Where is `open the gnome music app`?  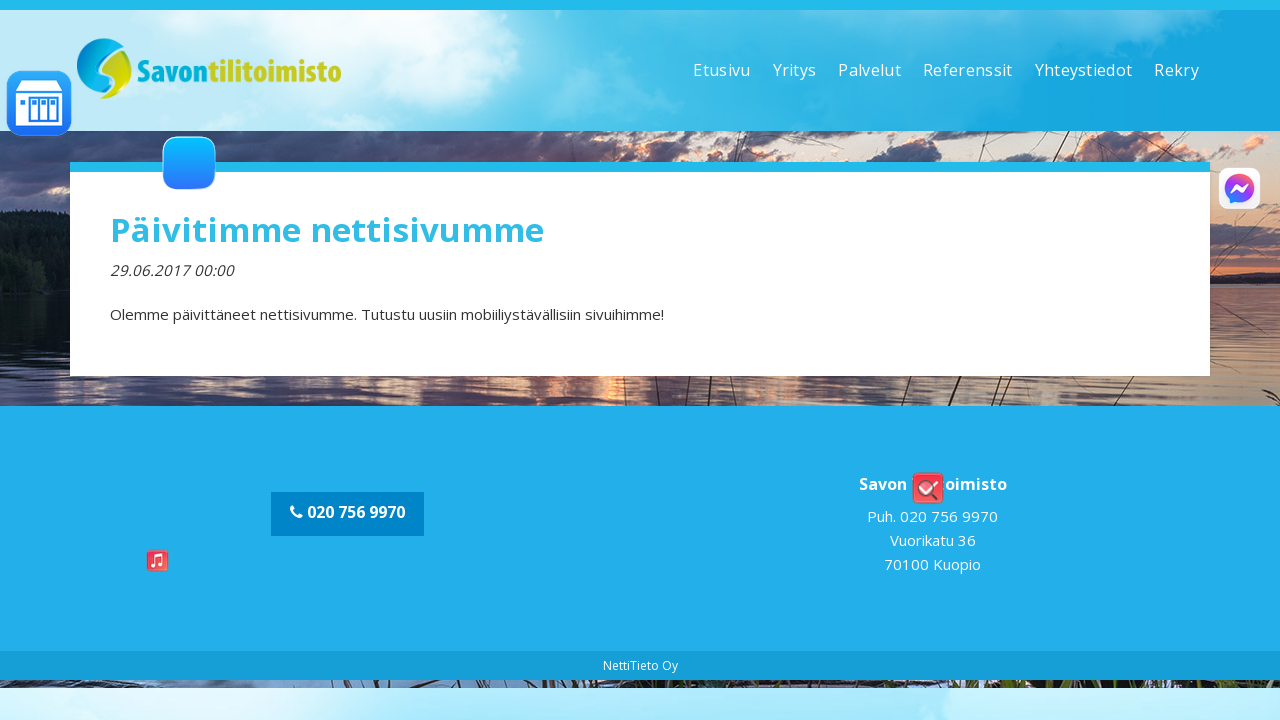 open the gnome music app is located at coordinates (157, 560).